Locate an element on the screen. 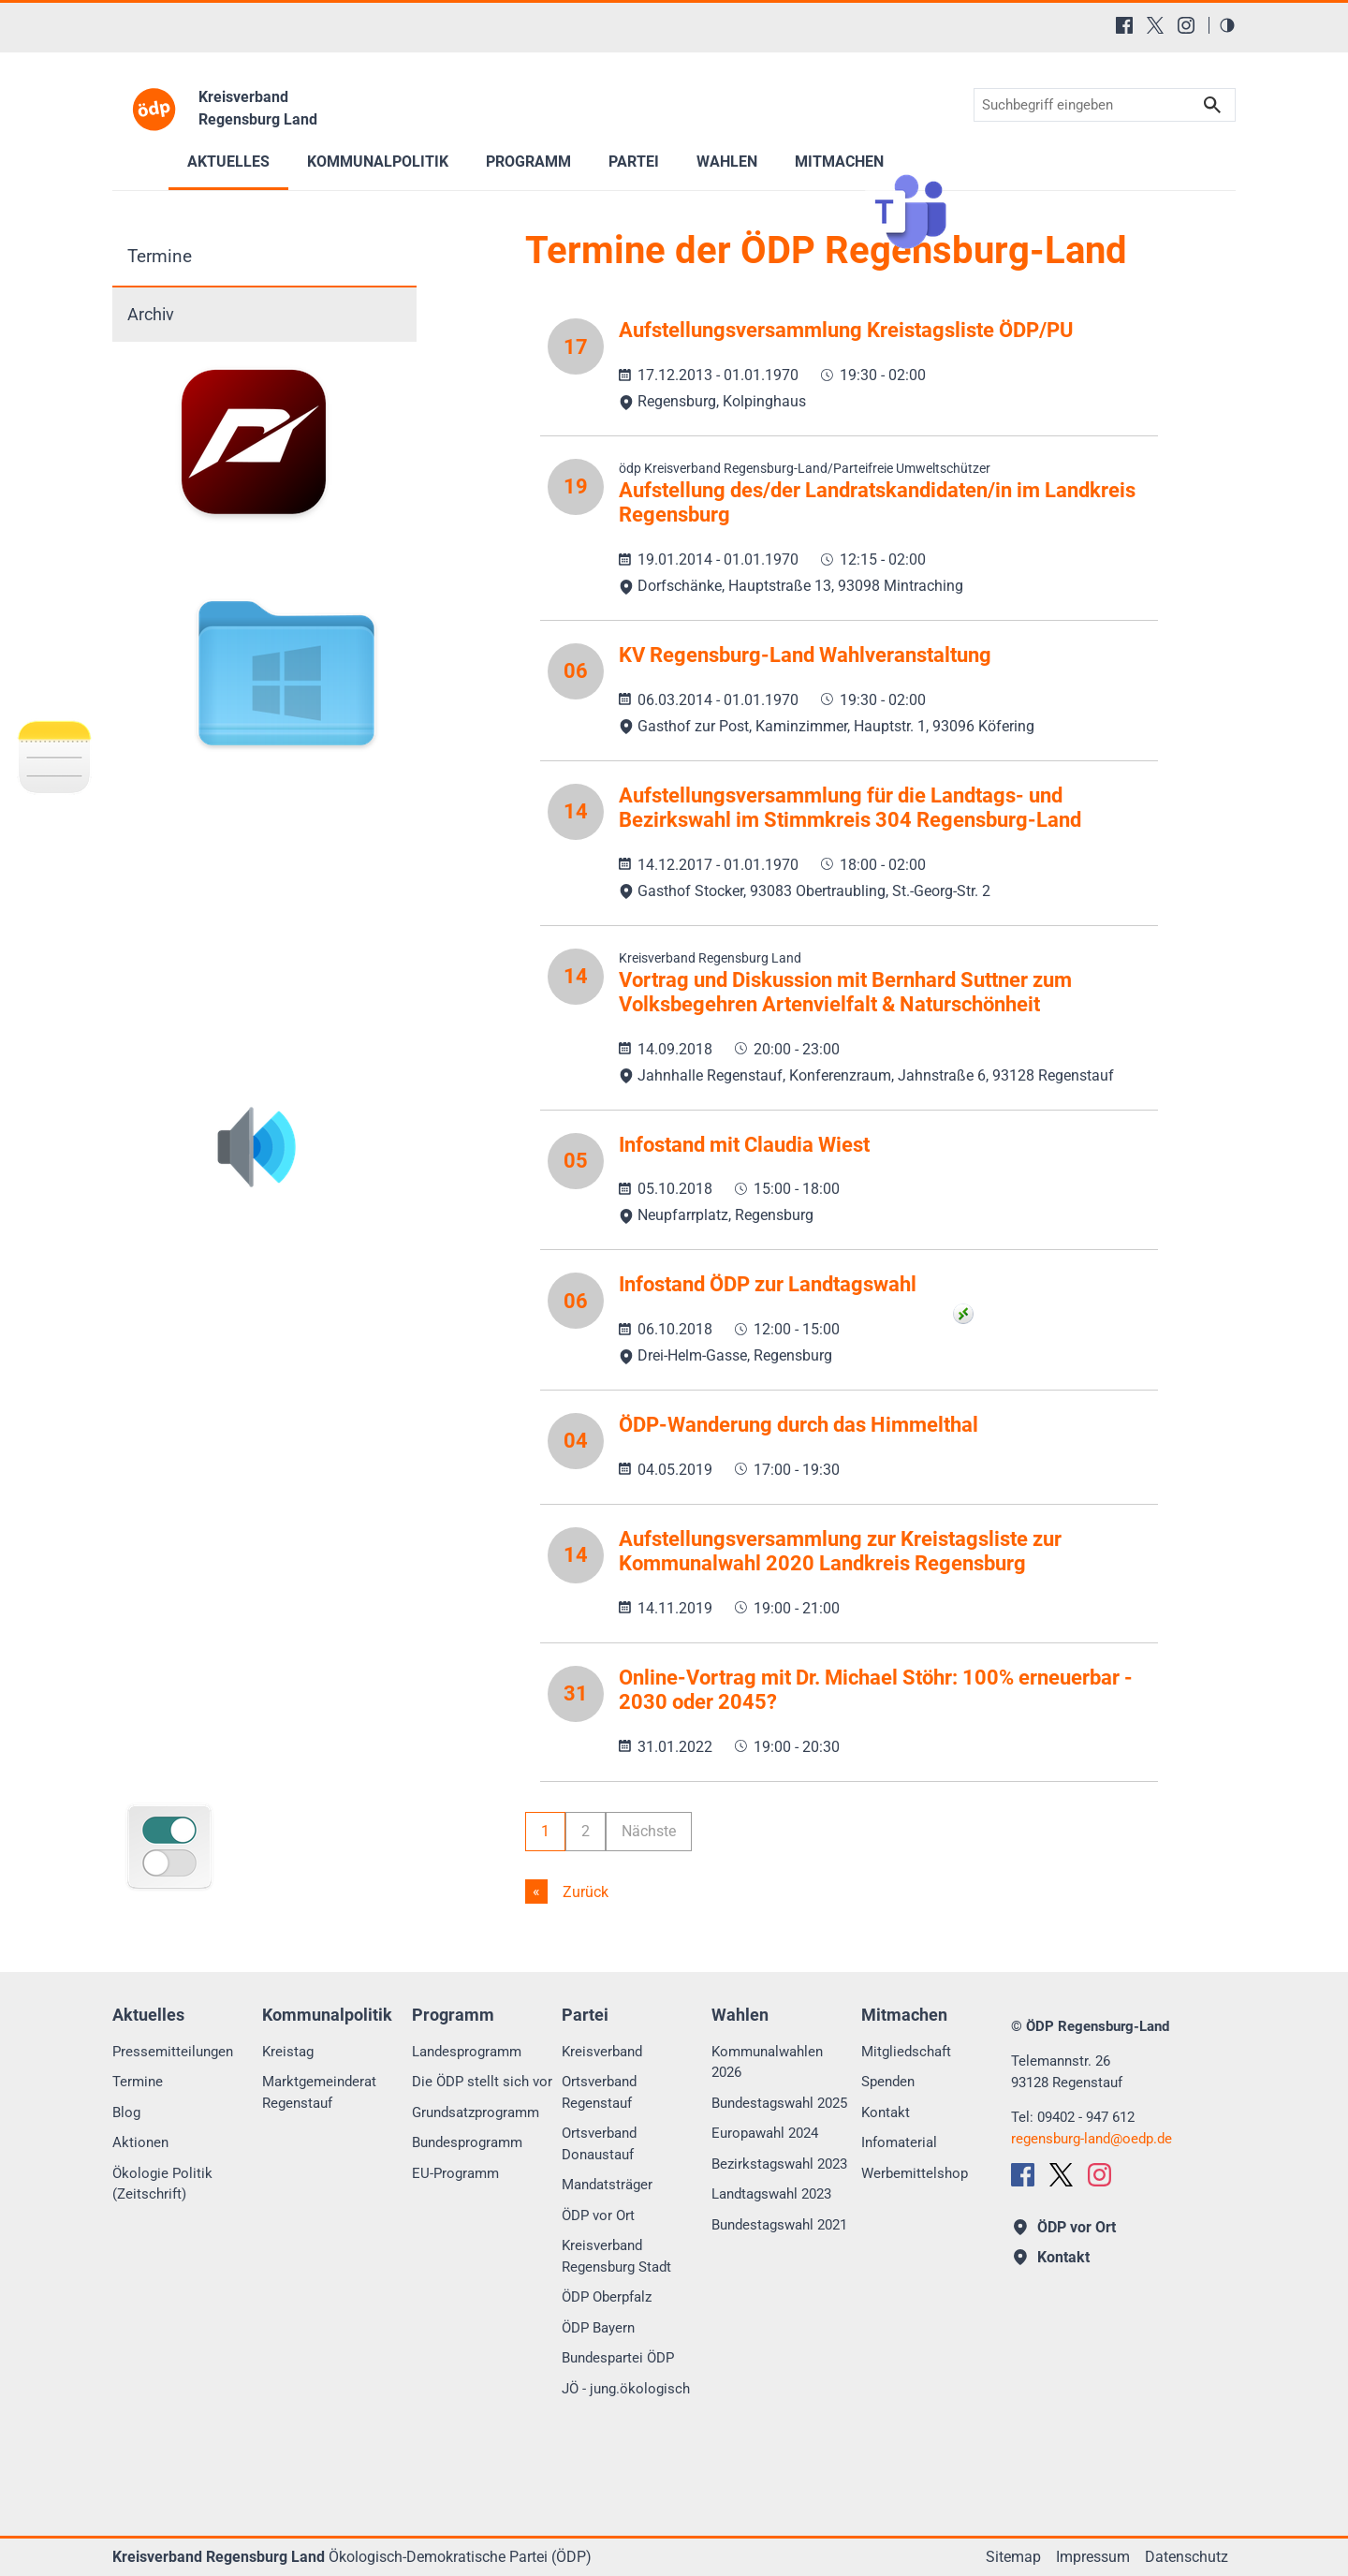  open unity tweak tool settings is located at coordinates (169, 1847).